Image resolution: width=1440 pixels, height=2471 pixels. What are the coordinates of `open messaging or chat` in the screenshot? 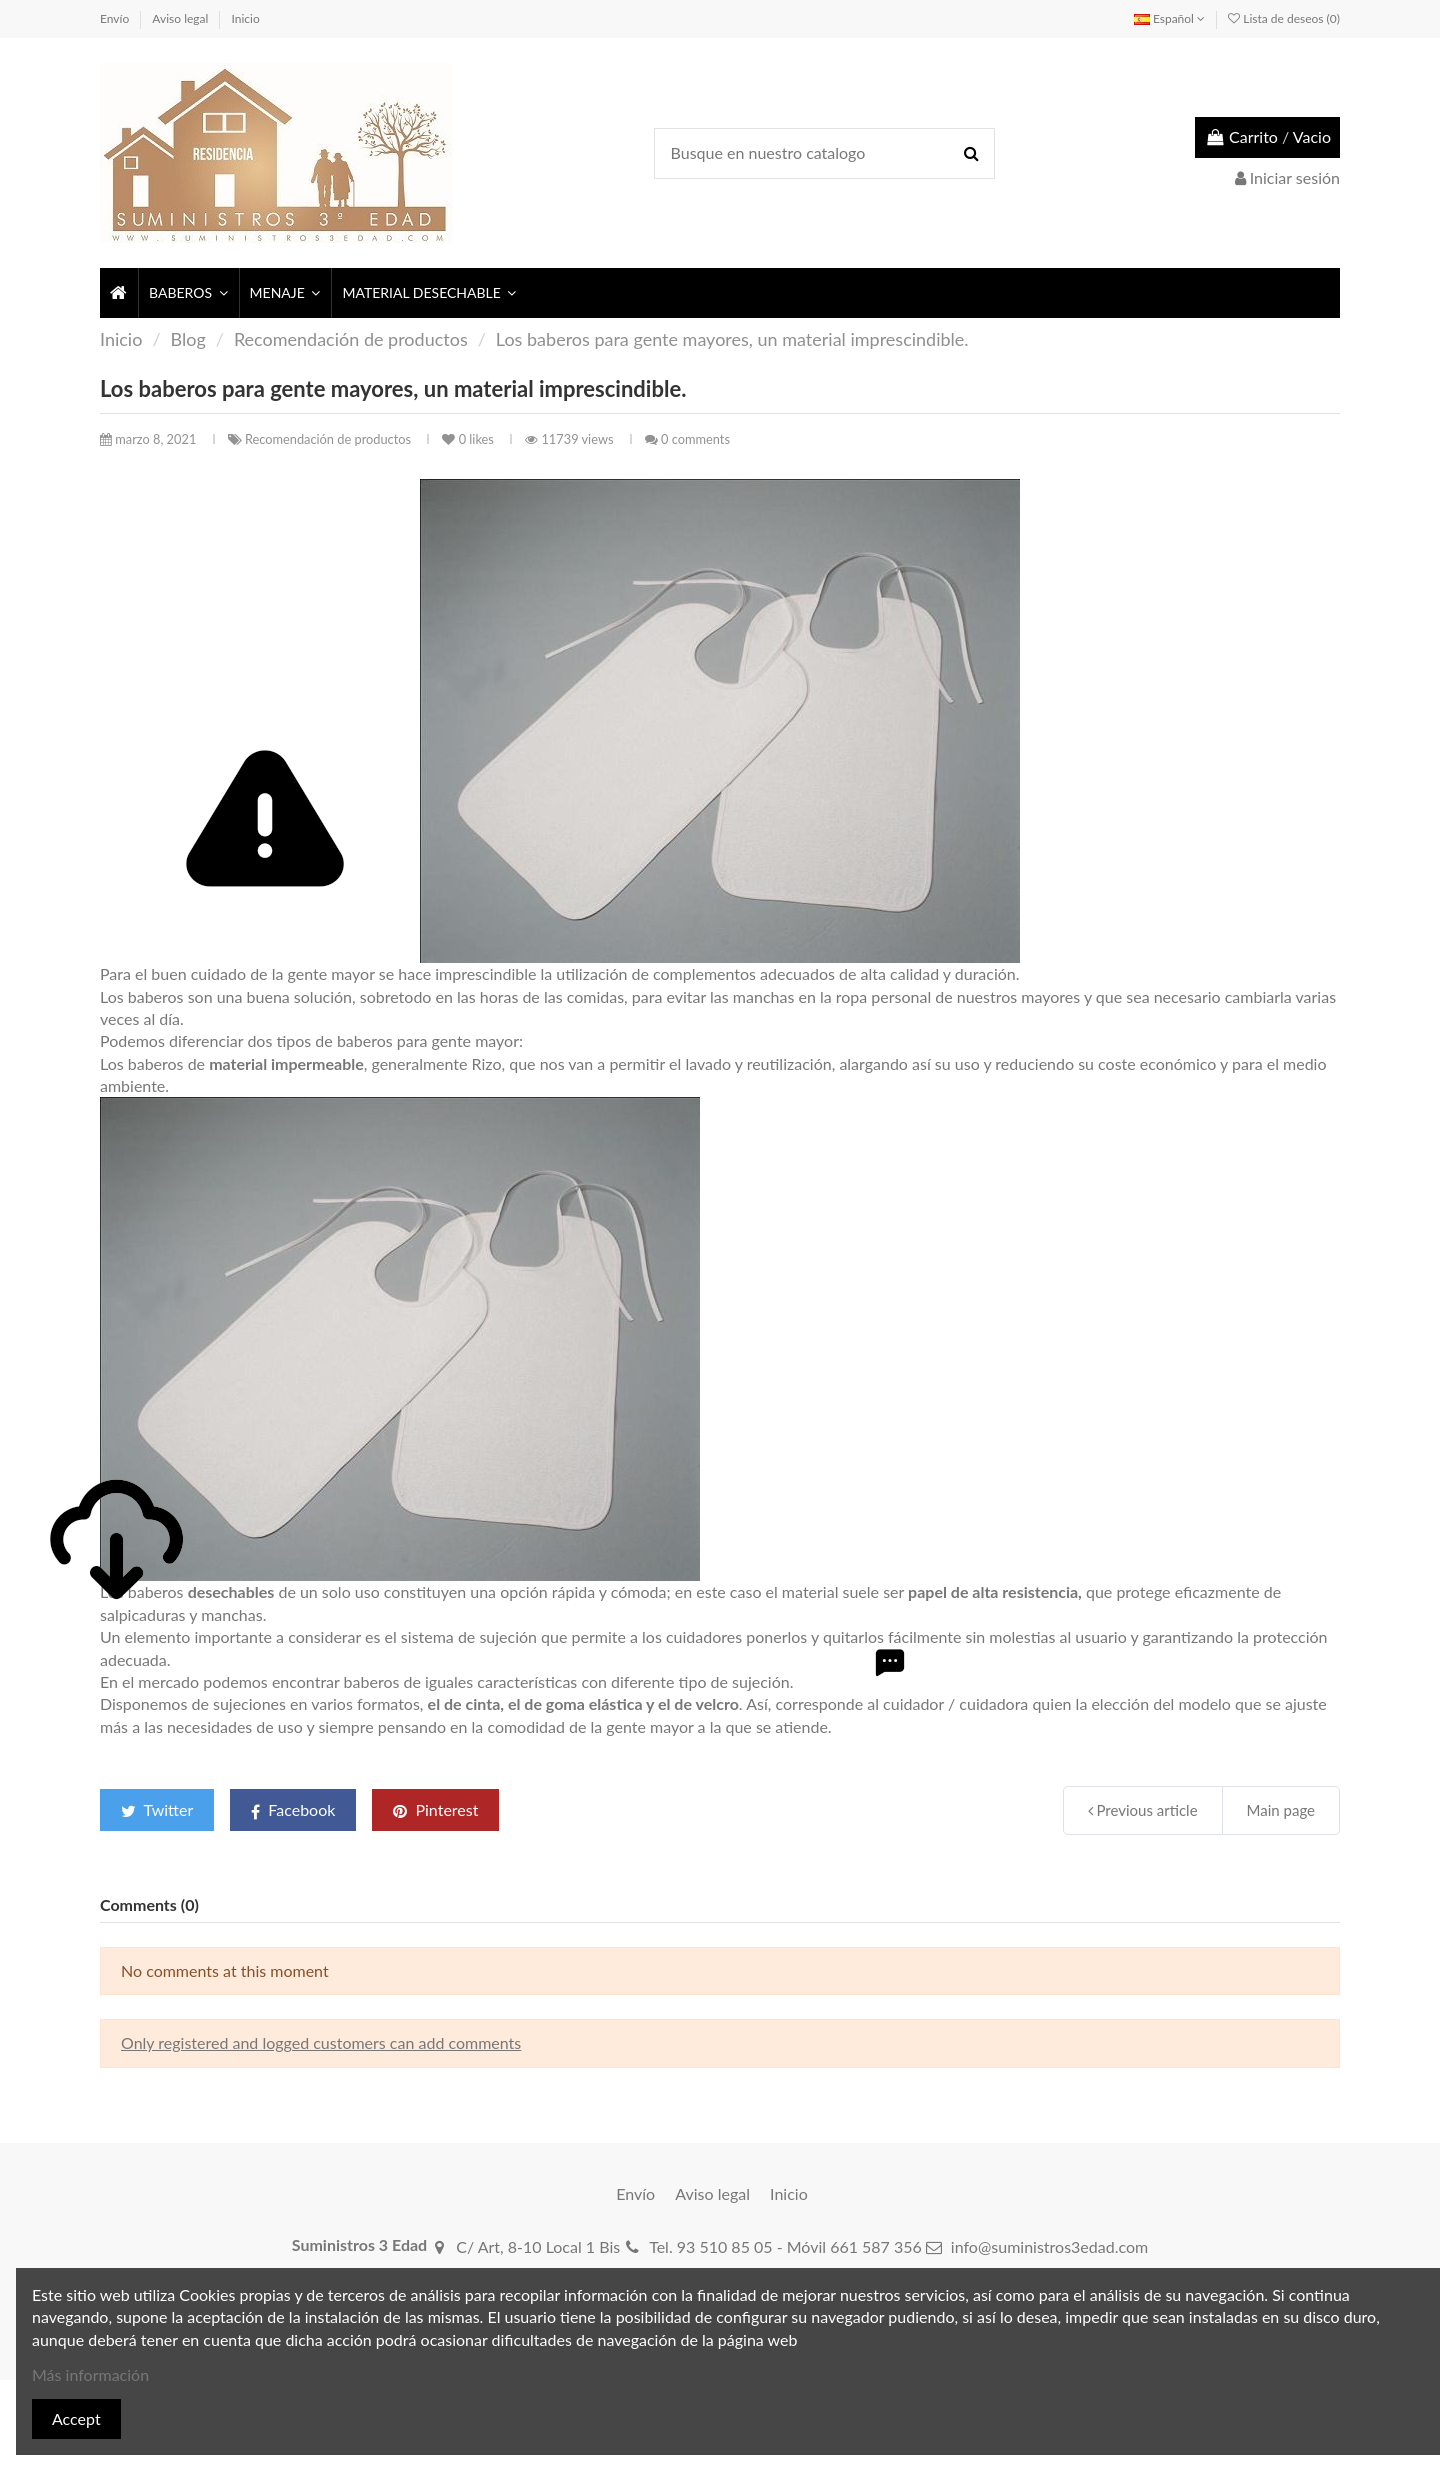 It's located at (890, 1662).